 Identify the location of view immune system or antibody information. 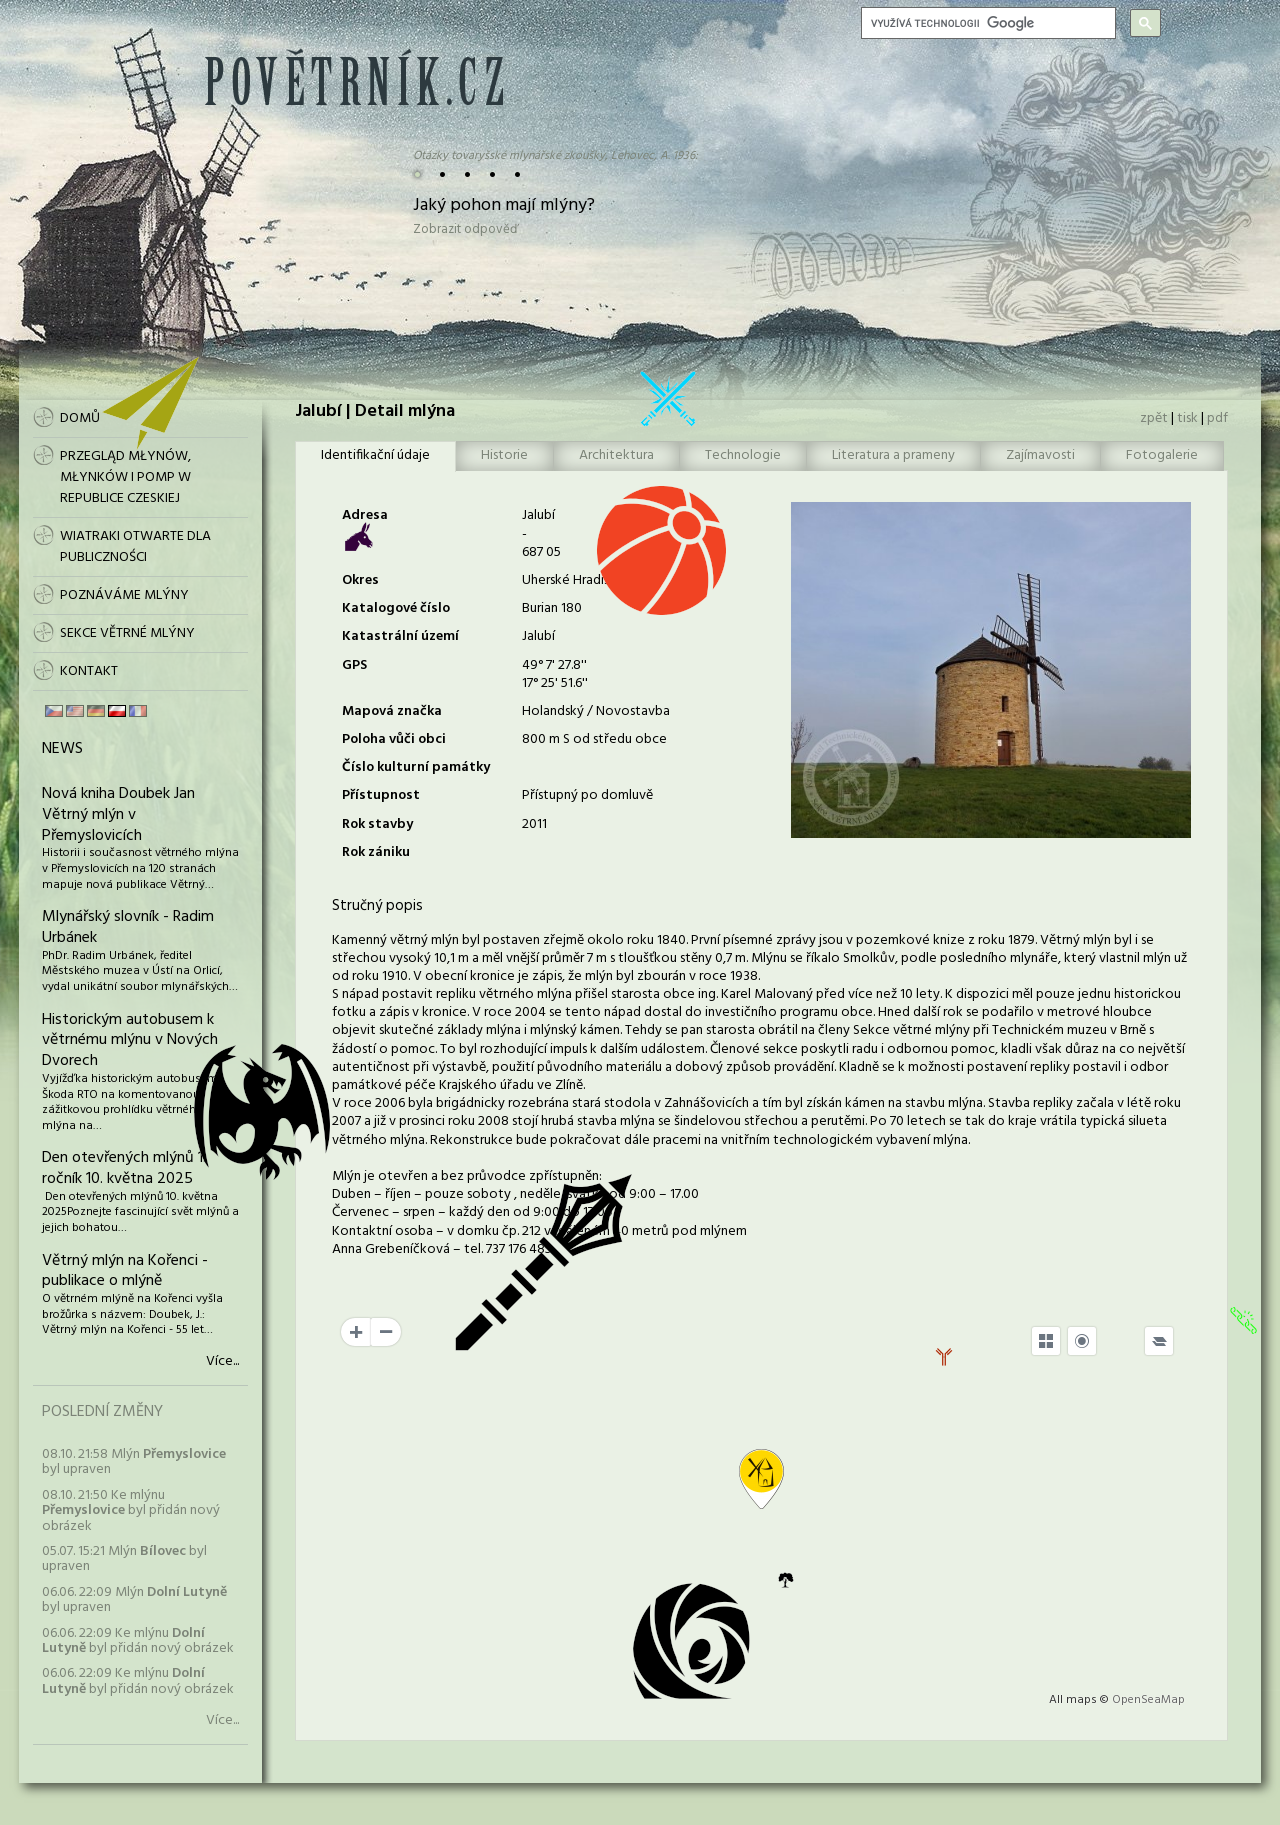
(944, 1357).